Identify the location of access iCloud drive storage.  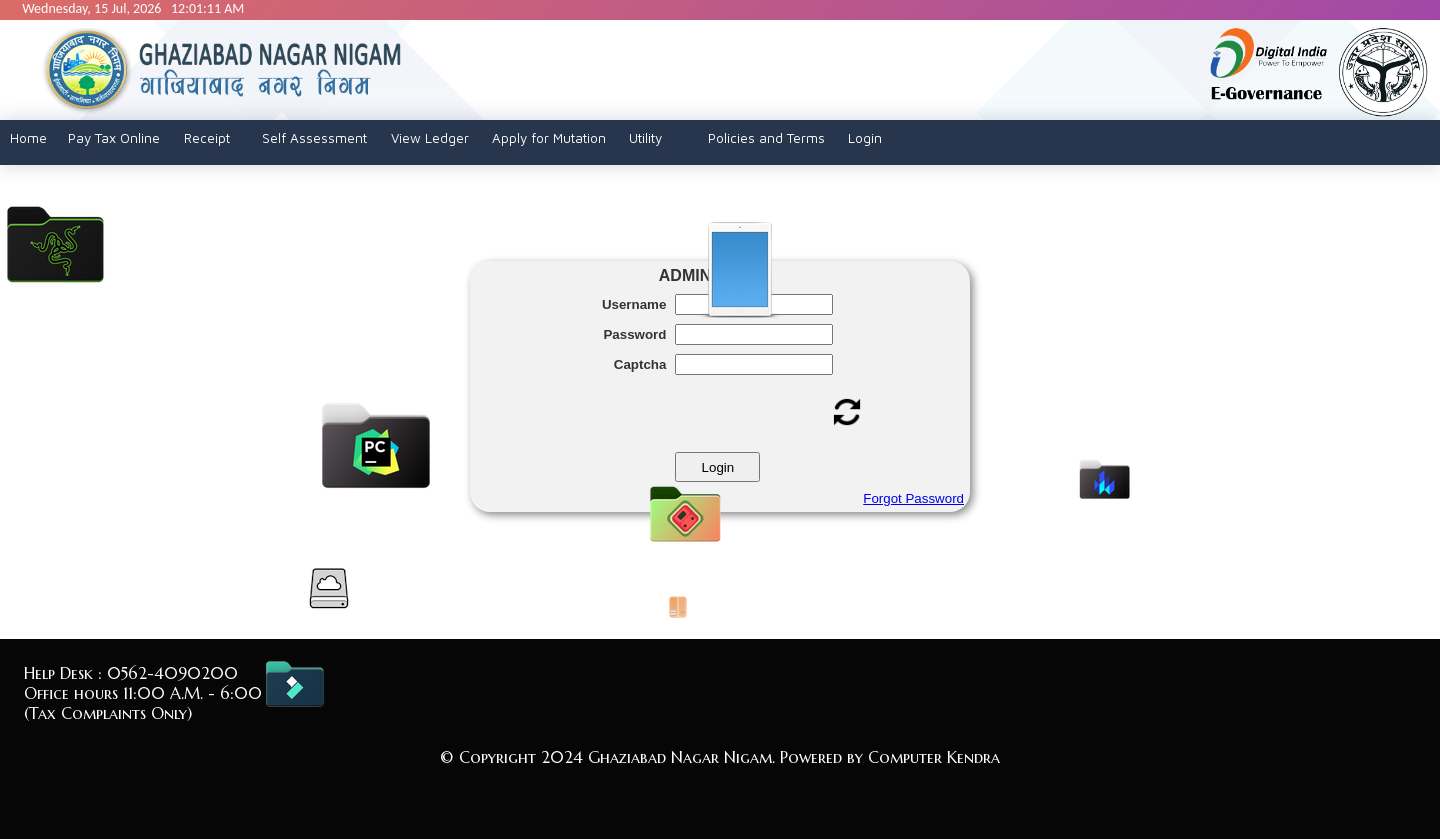
(329, 589).